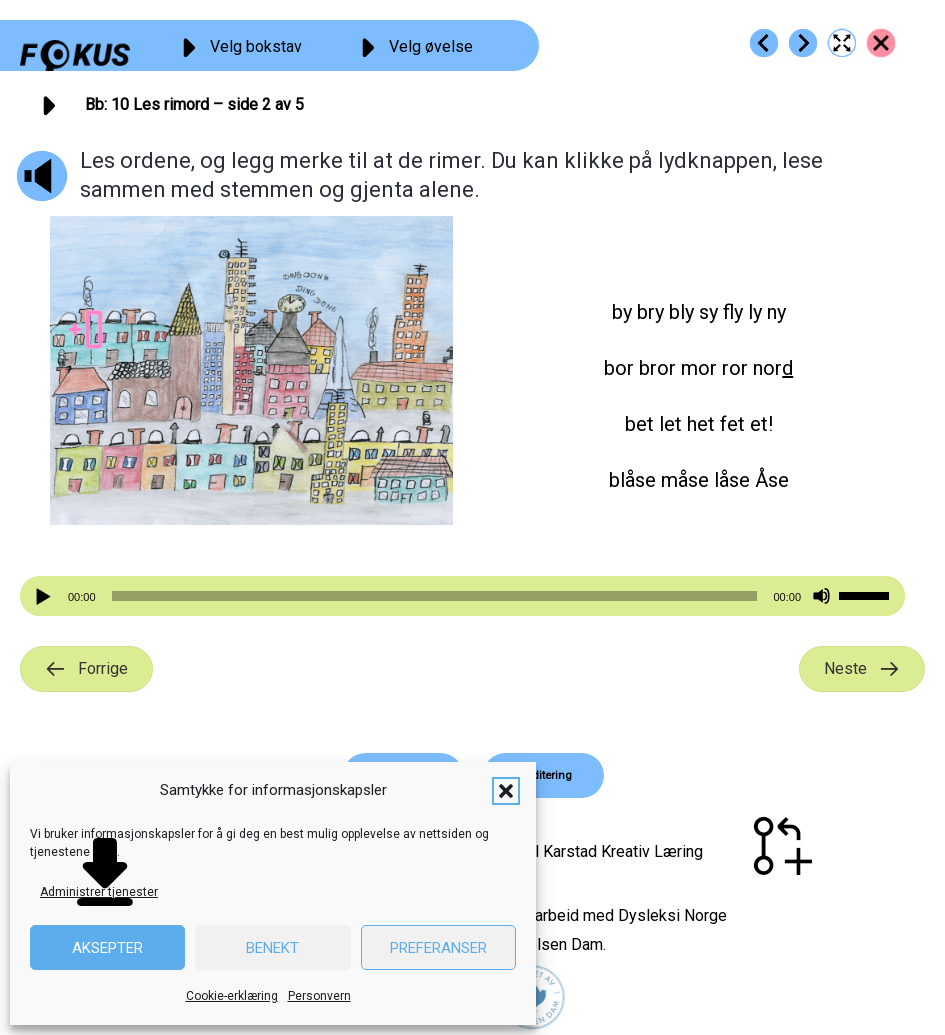 The image size is (945, 1035). I want to click on insert a new column to the left, so click(85, 329).